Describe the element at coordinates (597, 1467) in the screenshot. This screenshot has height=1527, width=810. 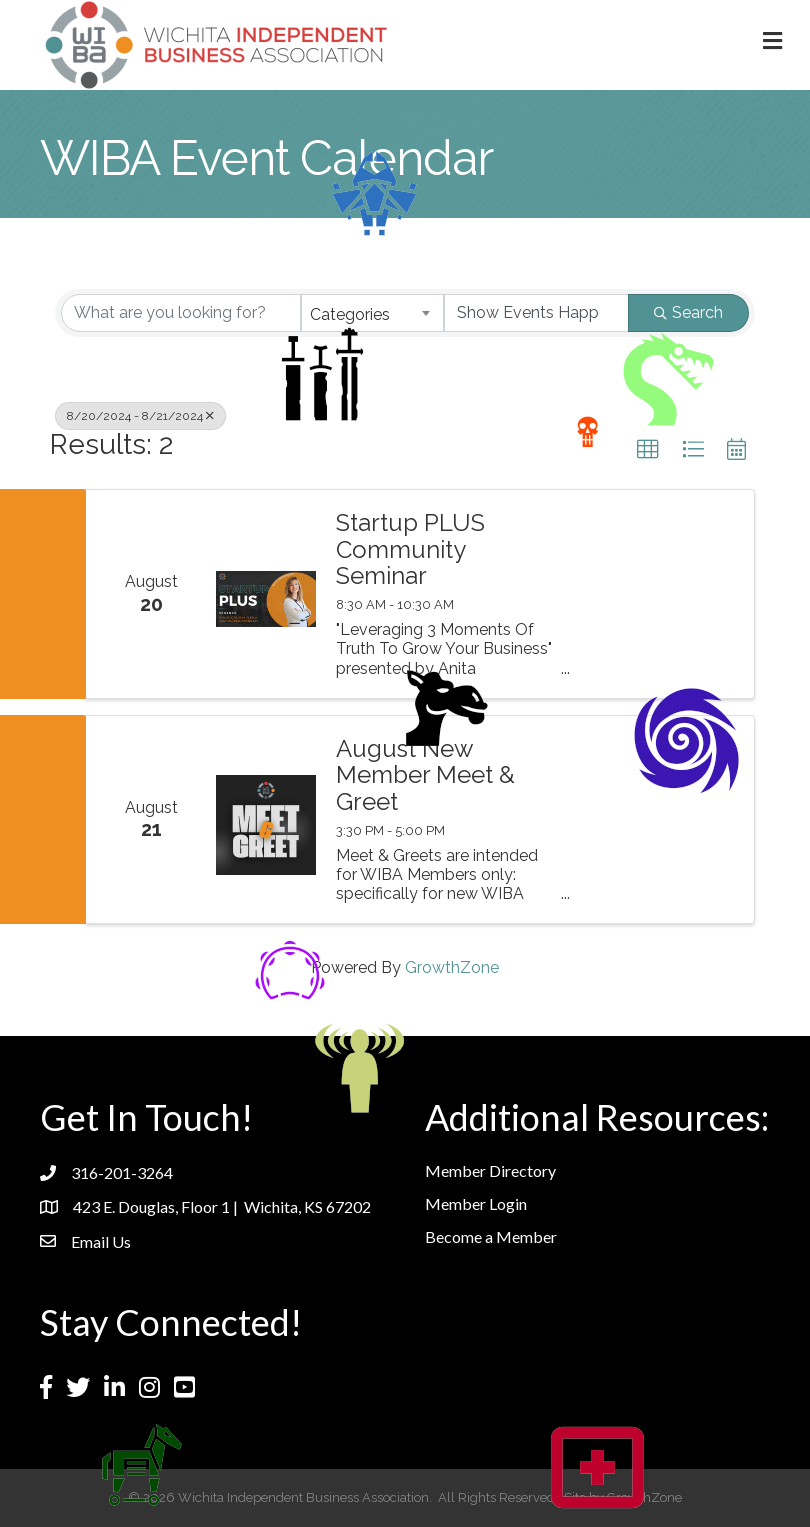
I see `access health or medical supplies` at that location.